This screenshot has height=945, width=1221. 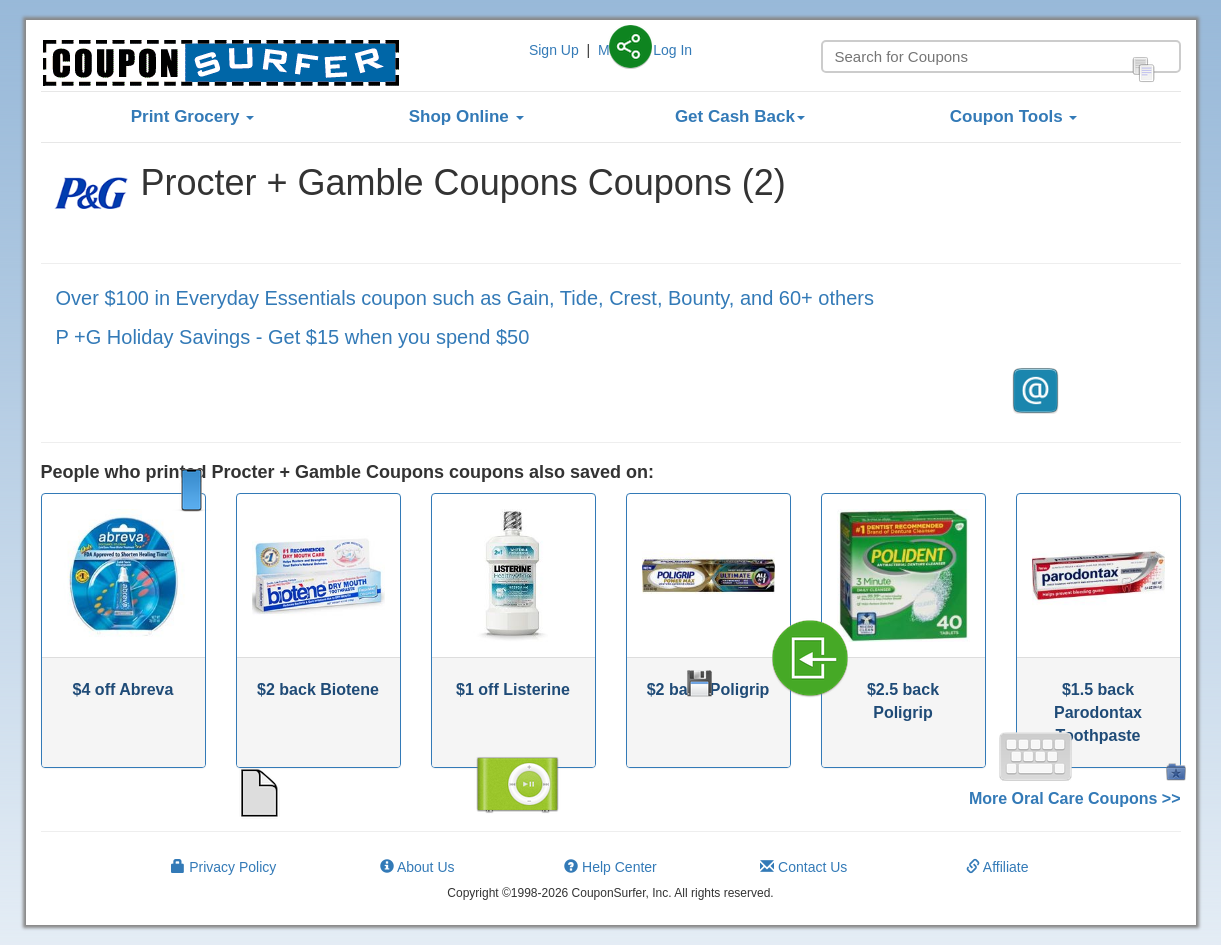 What do you see at coordinates (191, 490) in the screenshot?
I see `iPhone XS Max device icon` at bounding box center [191, 490].